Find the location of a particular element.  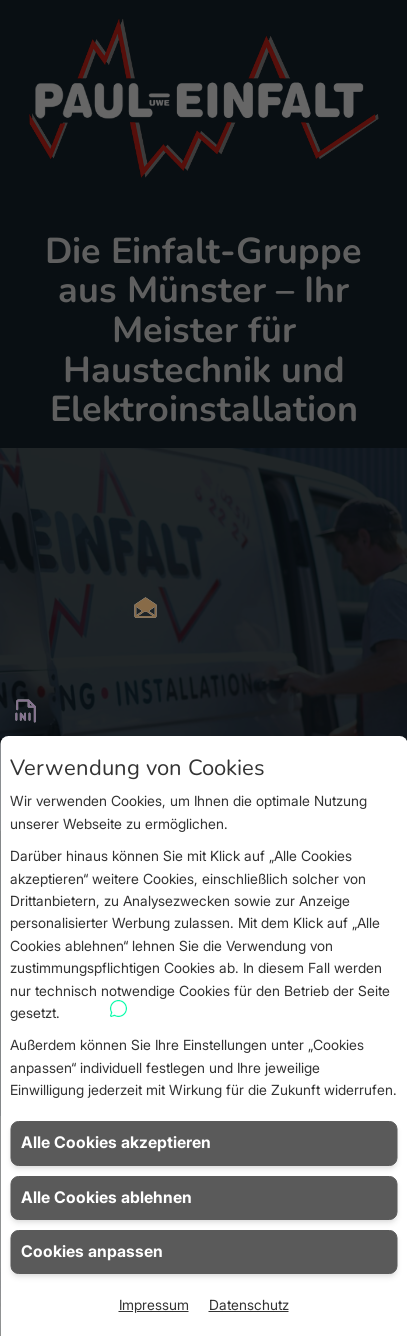

open chat or messaging is located at coordinates (118, 1008).